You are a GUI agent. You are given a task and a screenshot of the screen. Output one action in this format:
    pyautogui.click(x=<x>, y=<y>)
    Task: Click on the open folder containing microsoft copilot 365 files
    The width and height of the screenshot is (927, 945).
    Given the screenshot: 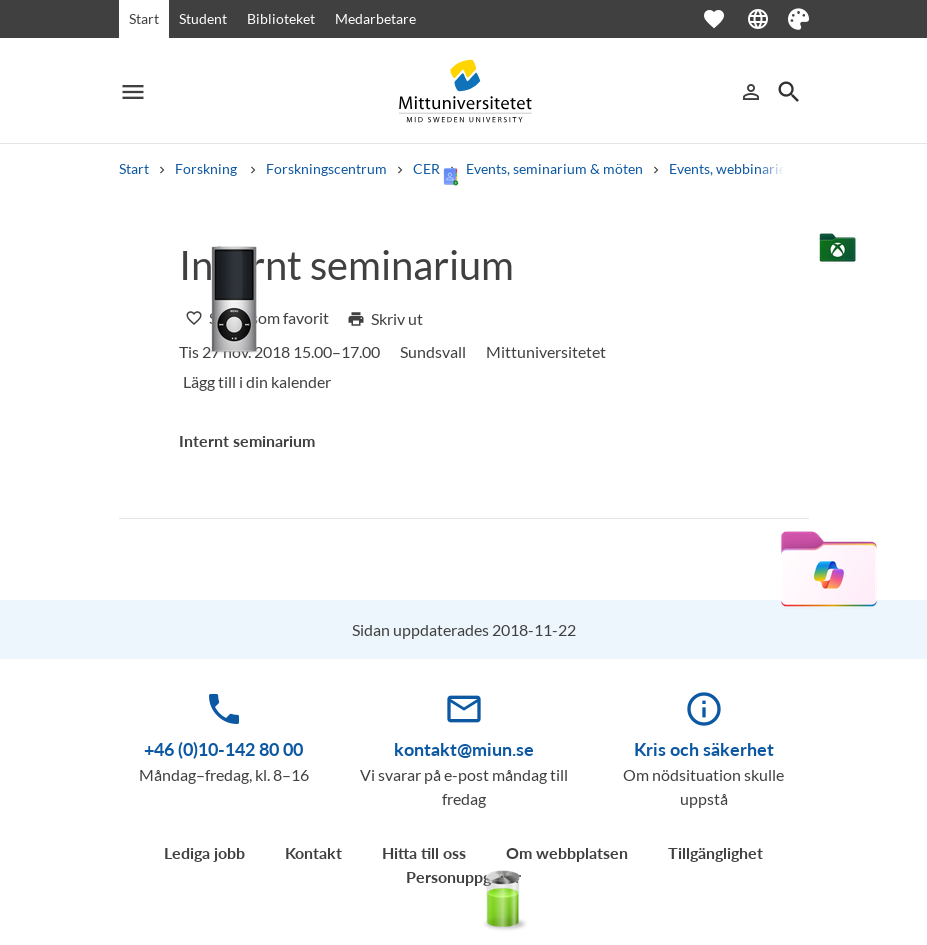 What is the action you would take?
    pyautogui.click(x=828, y=571)
    